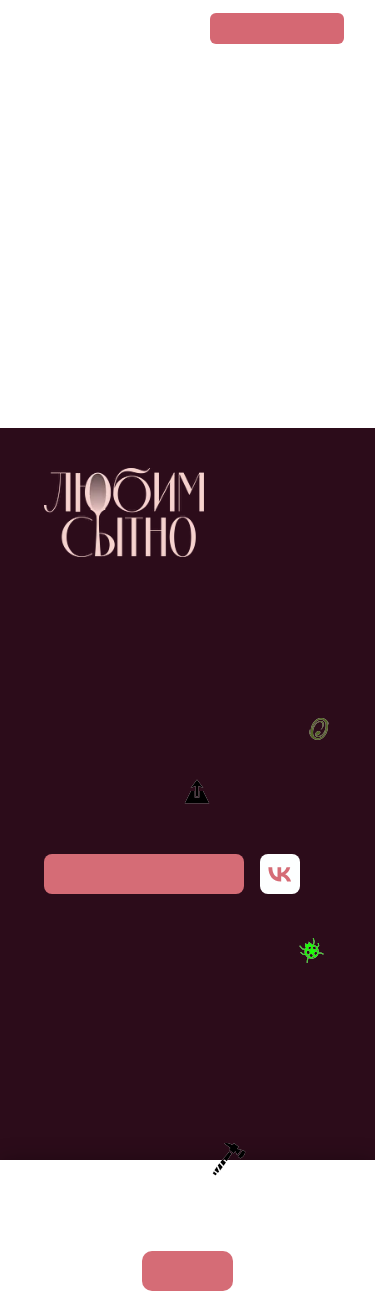  Describe the element at coordinates (229, 1159) in the screenshot. I see `access building or construction tools` at that location.